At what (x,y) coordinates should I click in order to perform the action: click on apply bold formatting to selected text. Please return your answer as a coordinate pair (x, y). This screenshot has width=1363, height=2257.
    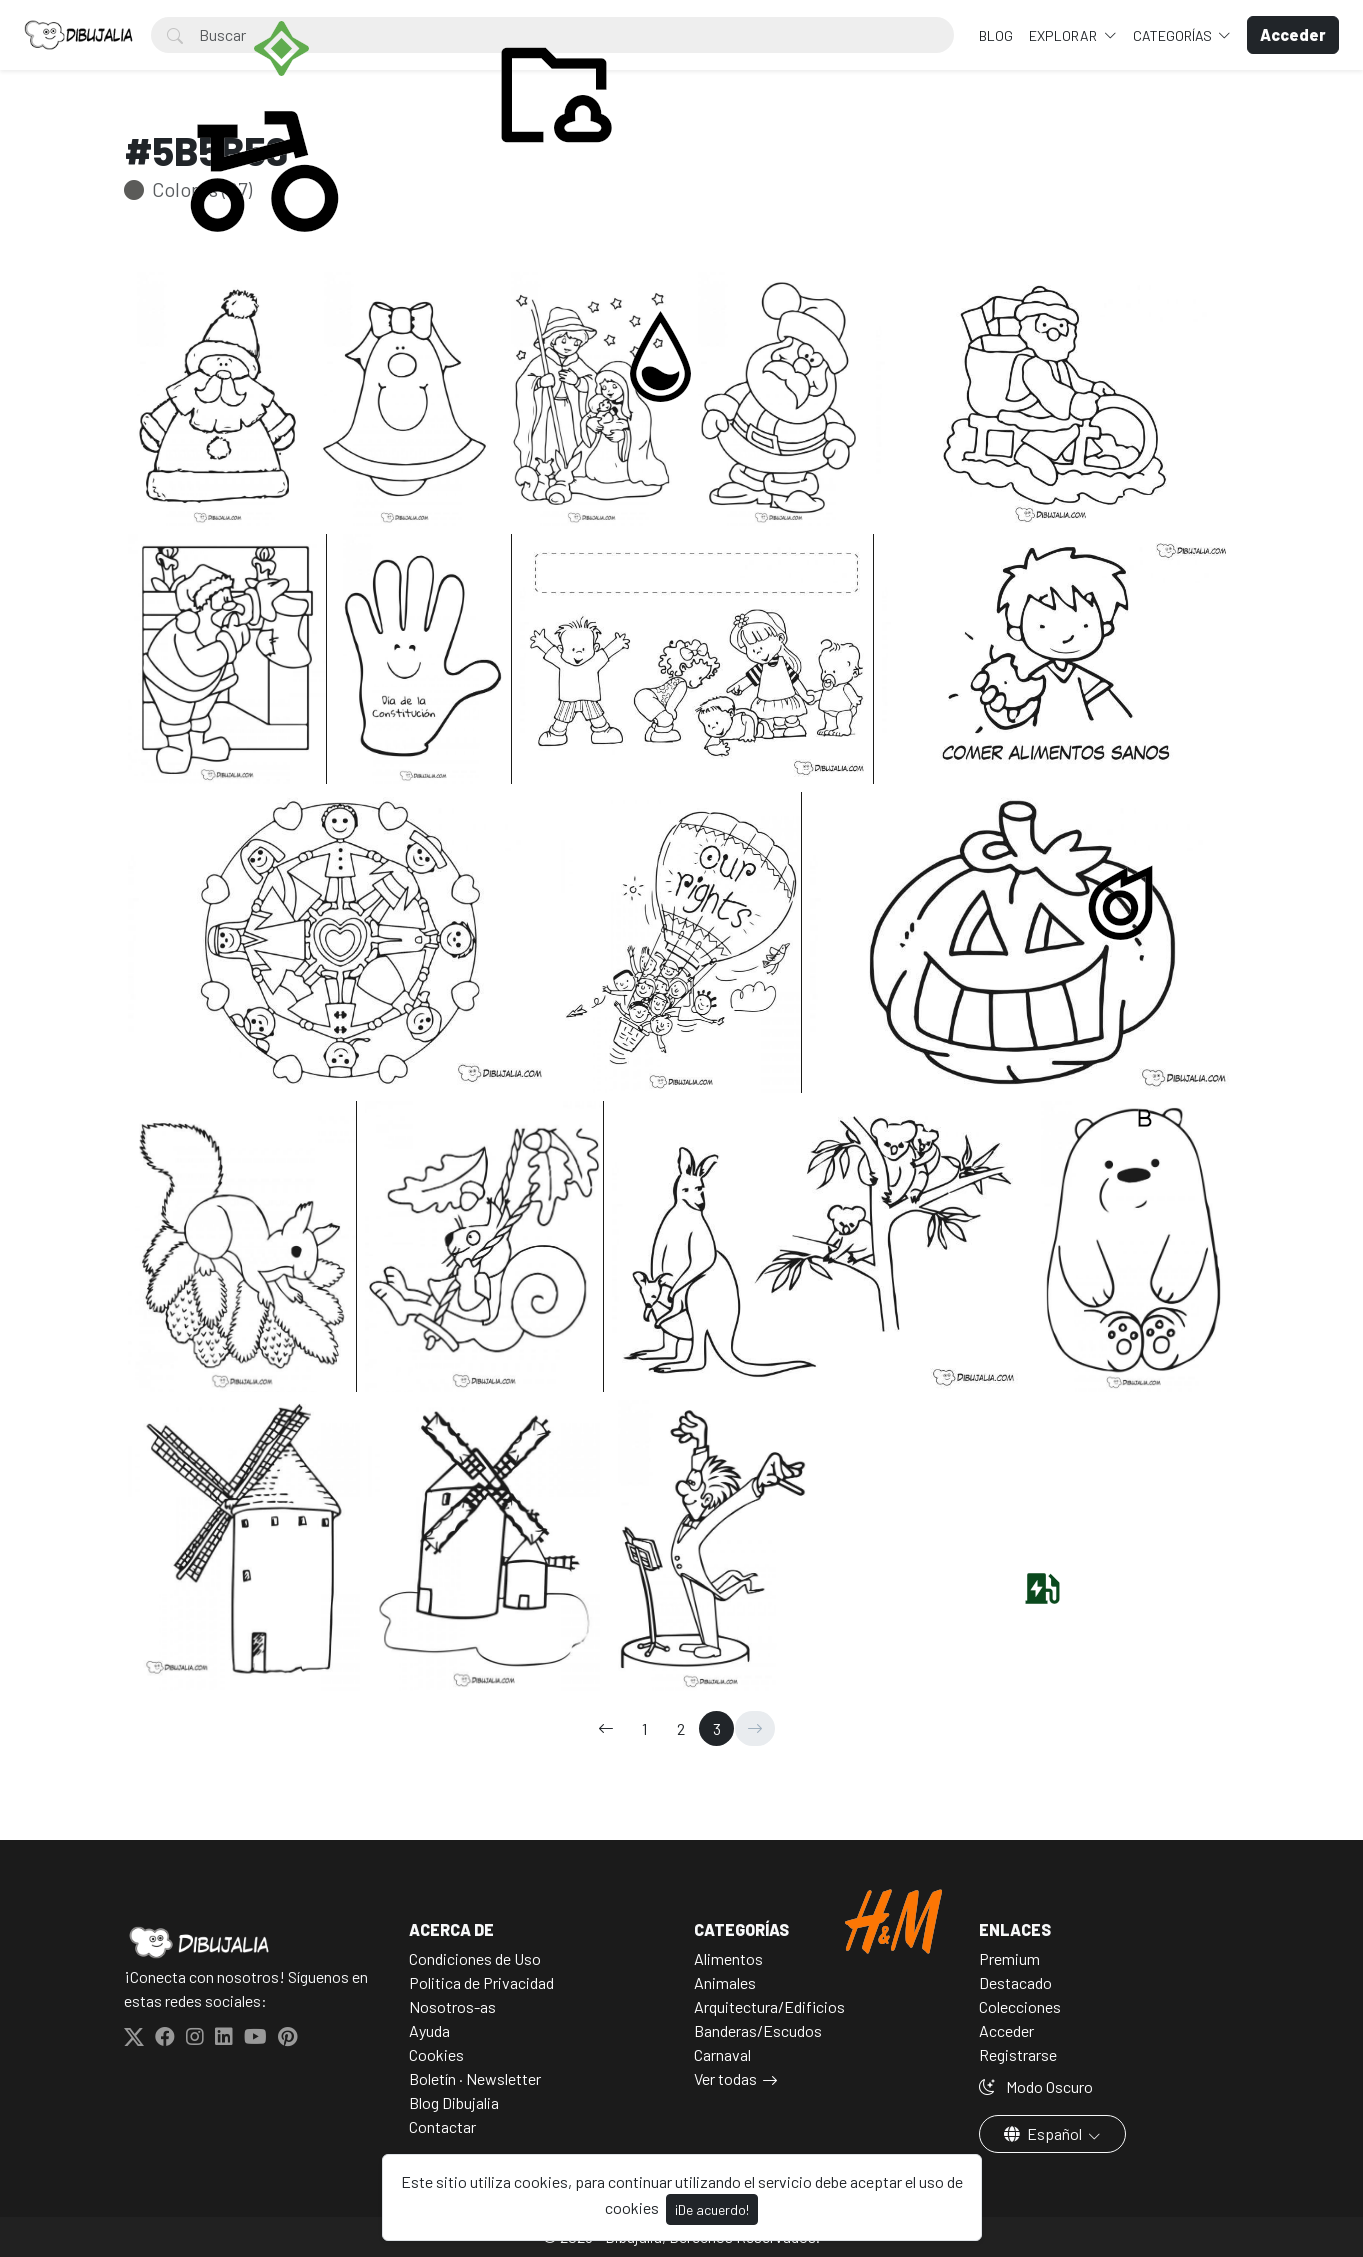
    Looking at the image, I should click on (1145, 1118).